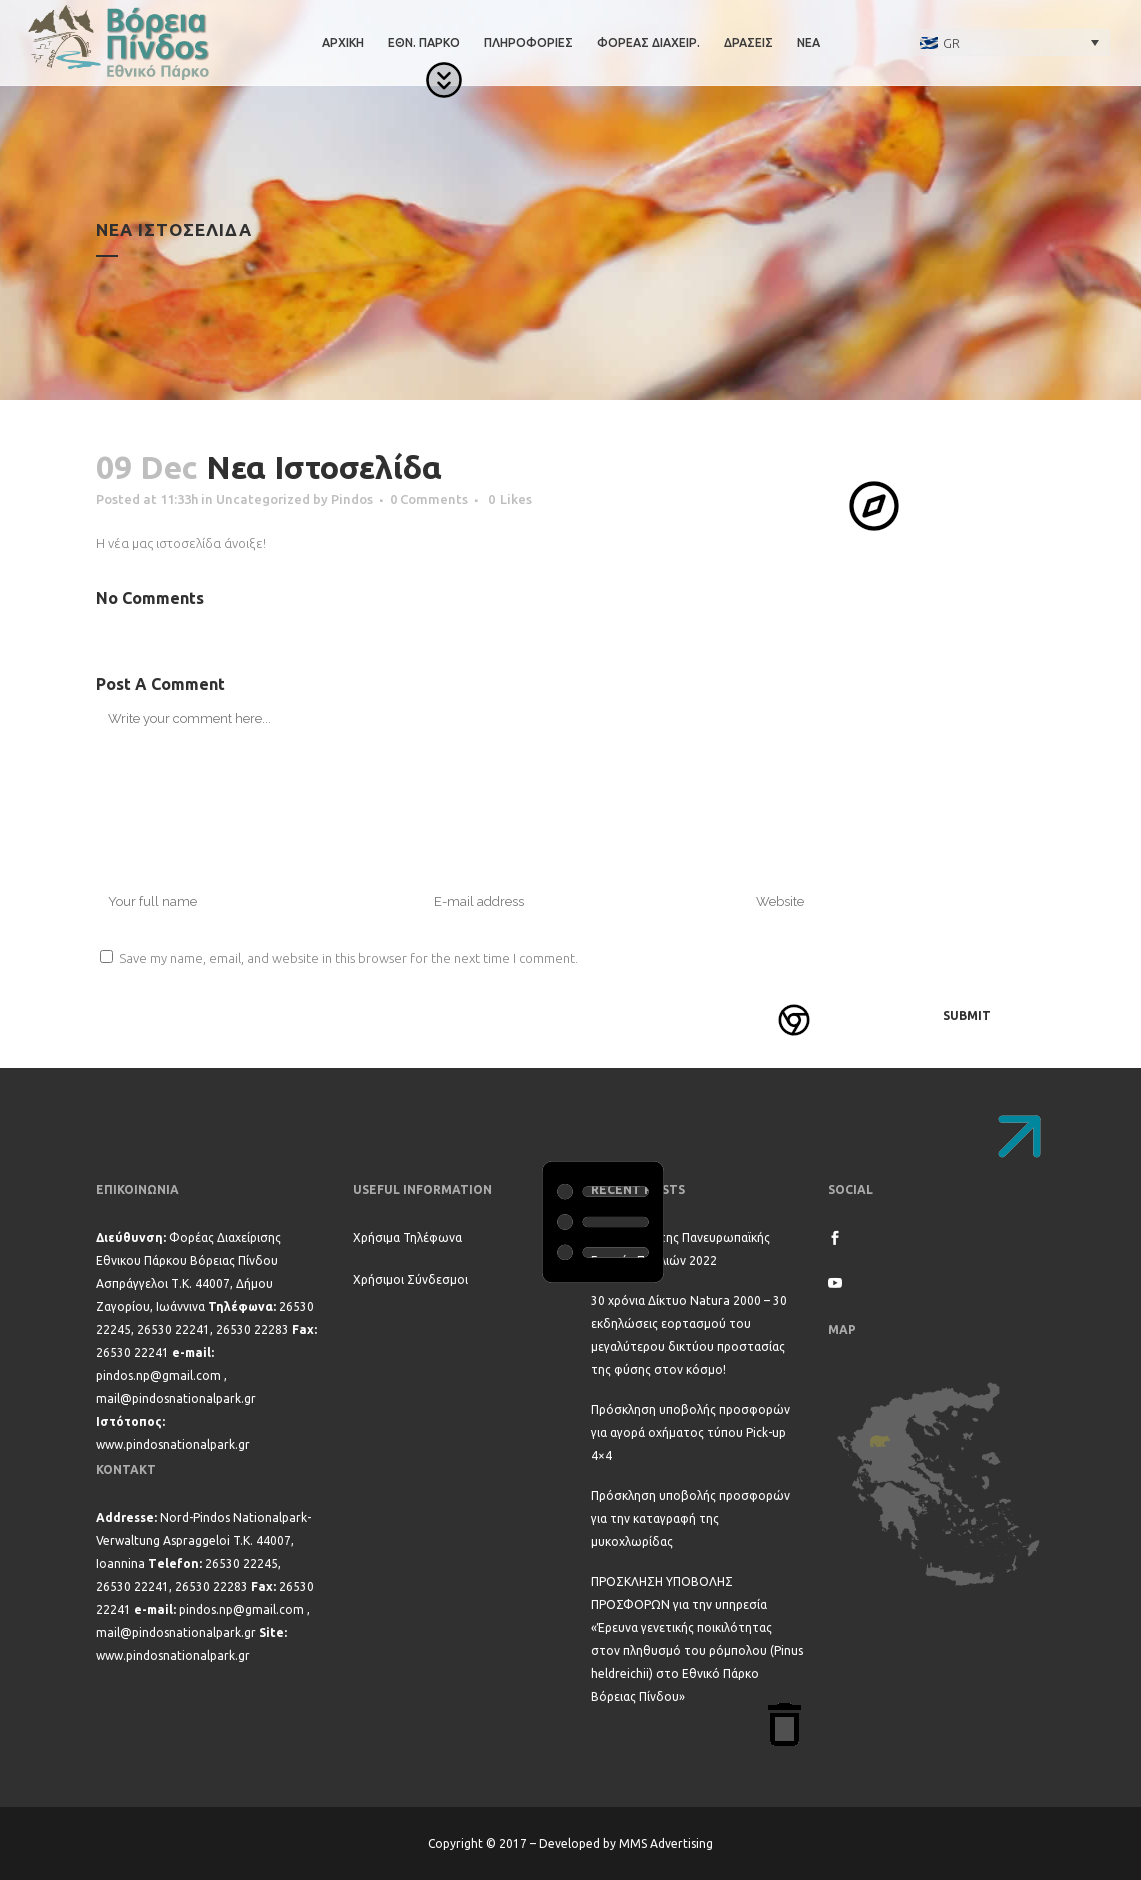  What do you see at coordinates (1019, 1136) in the screenshot?
I see `open link in new tab or window` at bounding box center [1019, 1136].